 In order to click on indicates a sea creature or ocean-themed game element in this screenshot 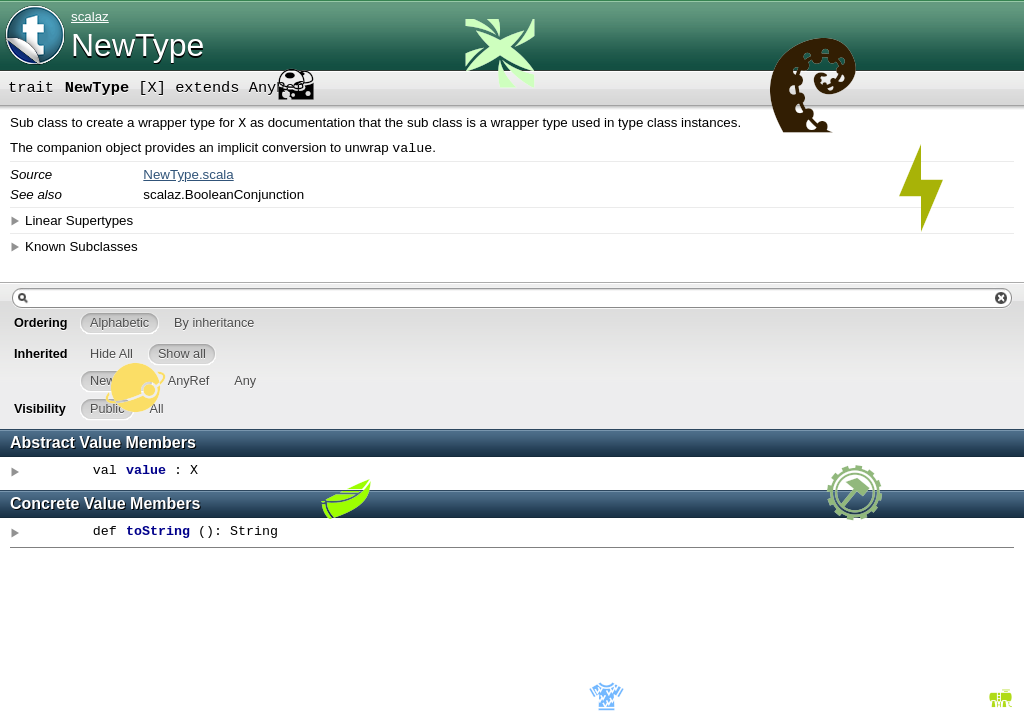, I will do `click(812, 85)`.